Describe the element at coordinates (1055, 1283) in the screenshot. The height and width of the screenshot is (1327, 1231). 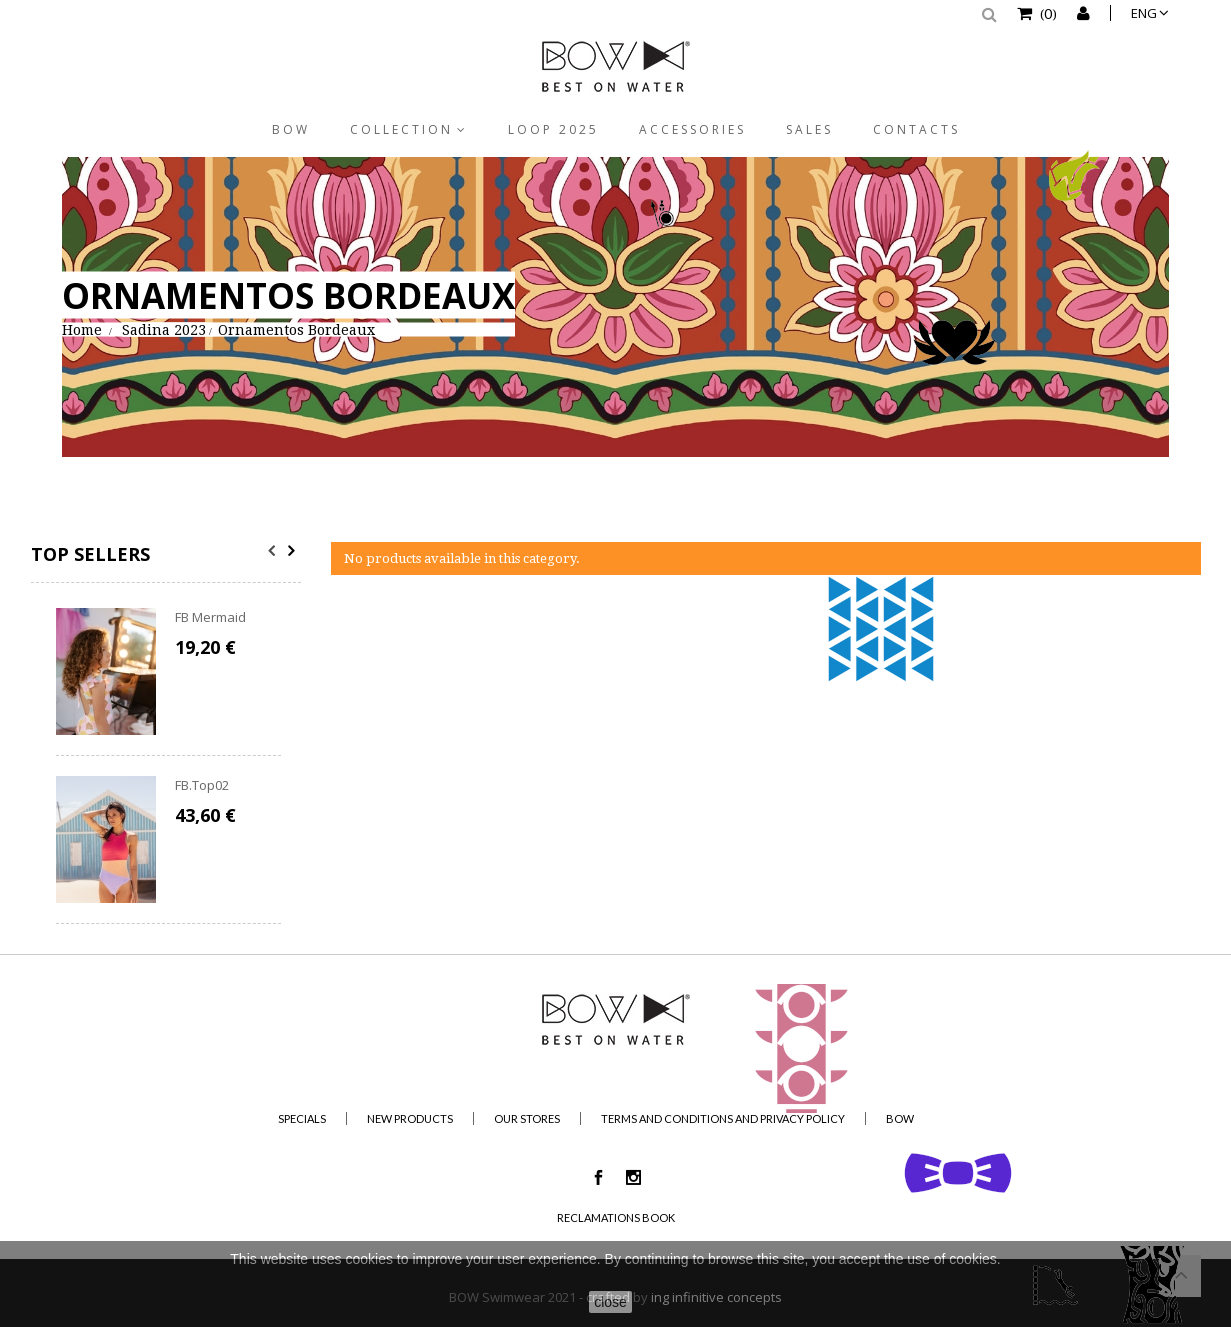
I see `access swimming pool or diving activities` at that location.